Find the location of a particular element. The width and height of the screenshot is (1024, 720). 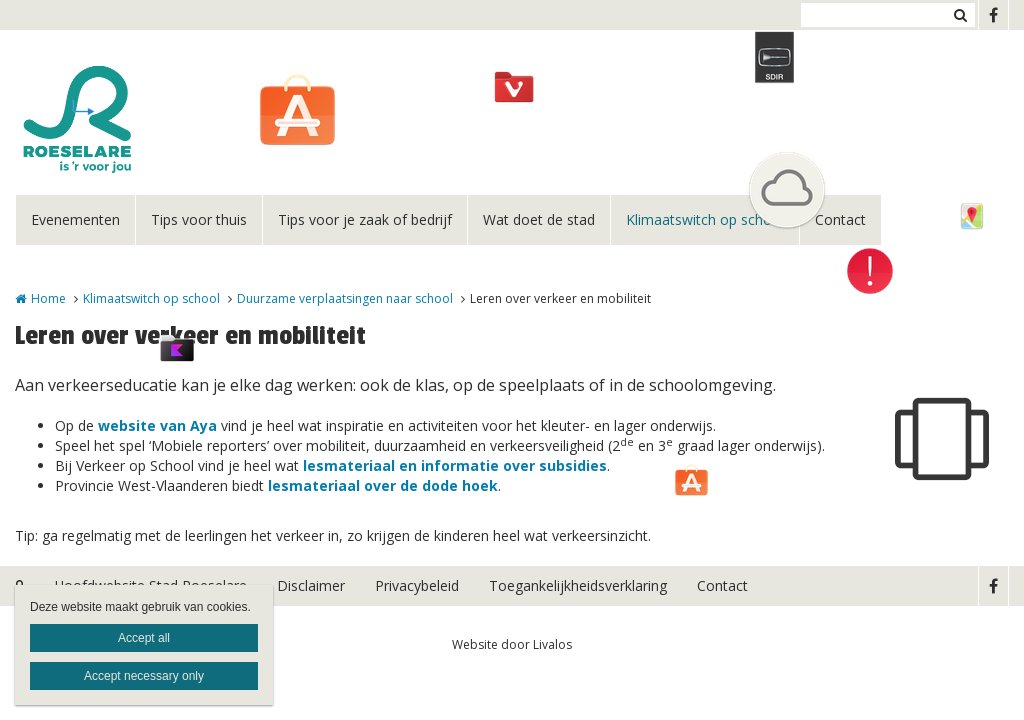

access multitasking or window management settings is located at coordinates (942, 439).